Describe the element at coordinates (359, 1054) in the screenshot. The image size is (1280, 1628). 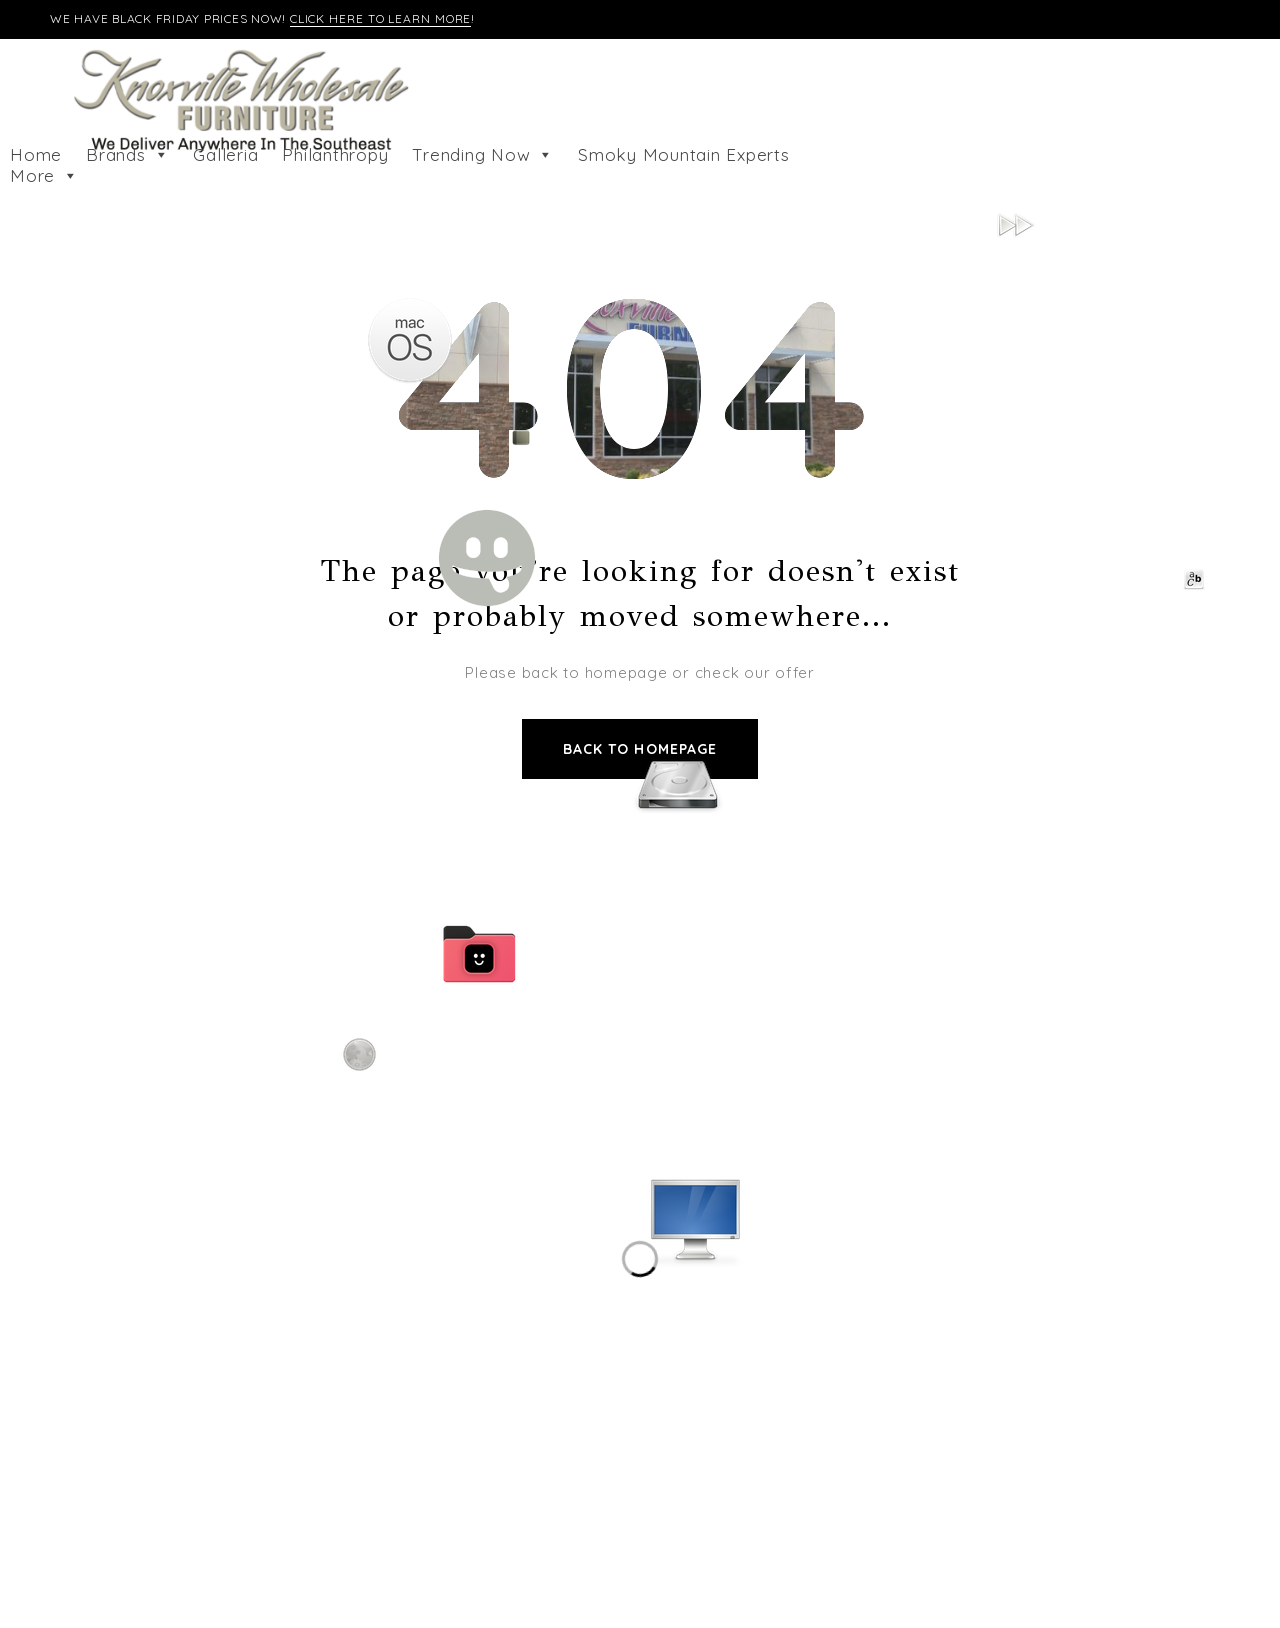
I see `indicates clear weather conditions at night` at that location.